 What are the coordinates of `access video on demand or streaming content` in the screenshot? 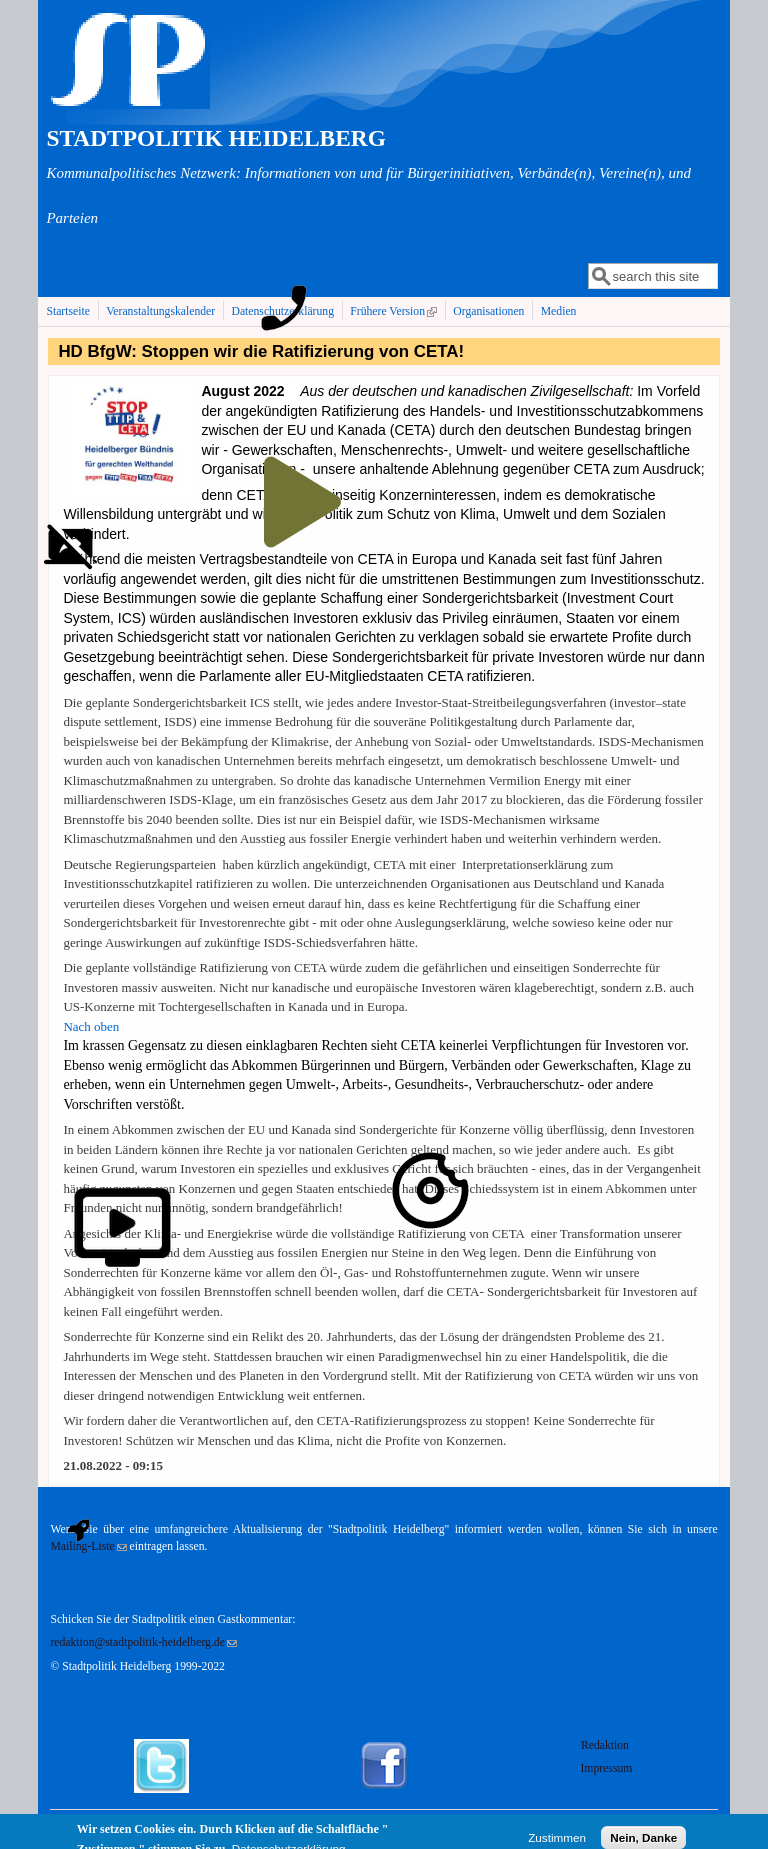 It's located at (122, 1227).